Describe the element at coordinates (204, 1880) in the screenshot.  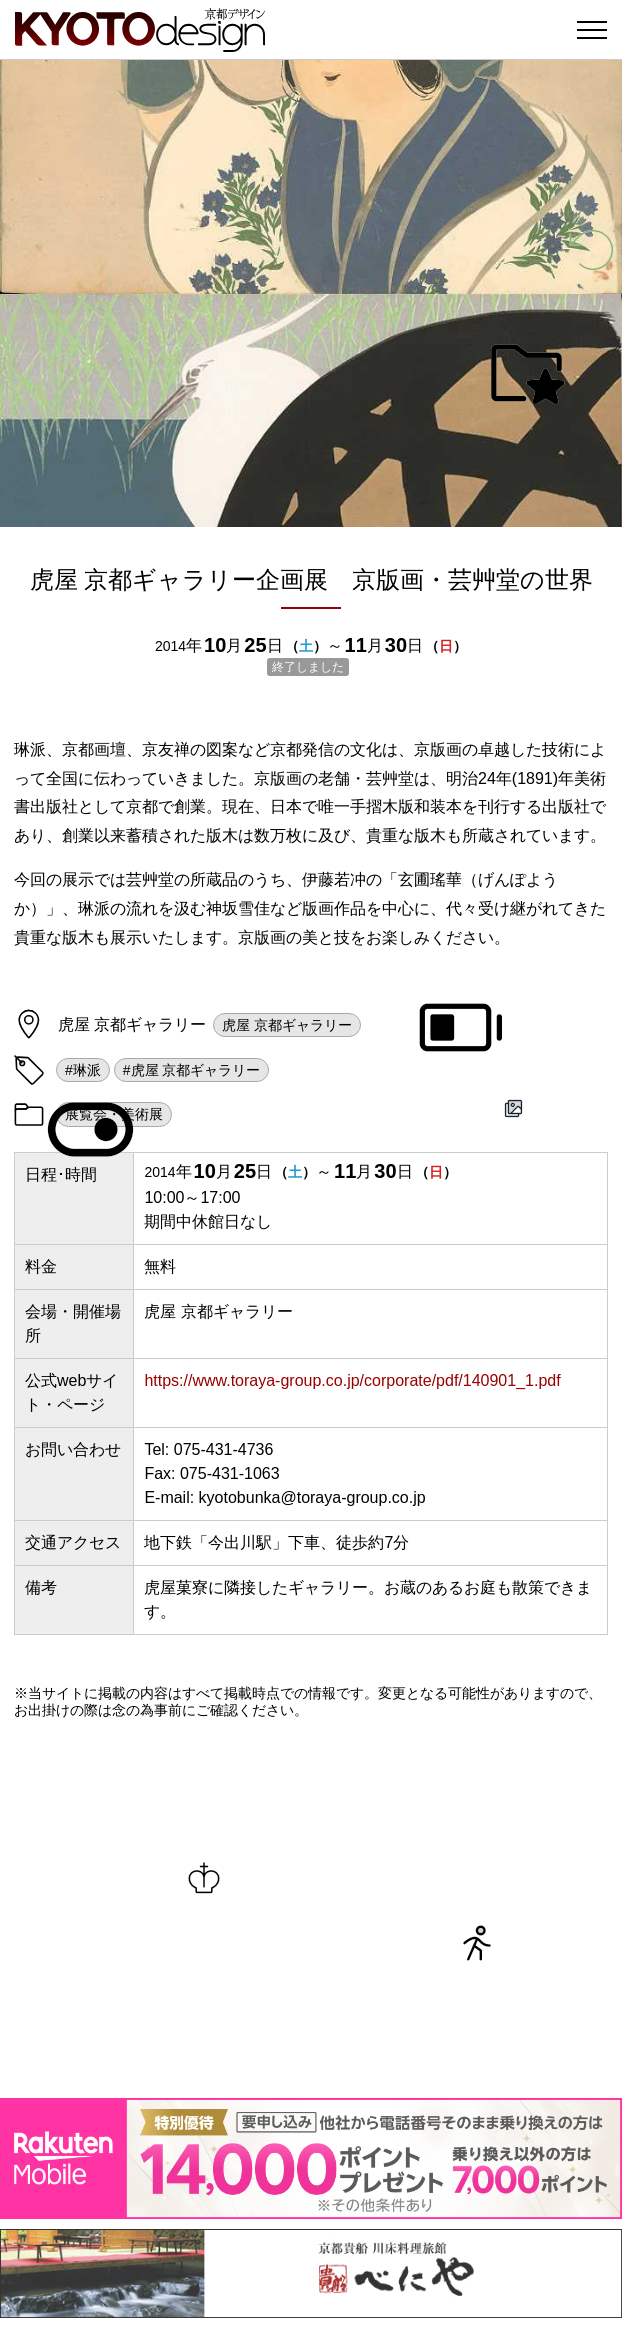
I see `indicates premium or royal status` at that location.